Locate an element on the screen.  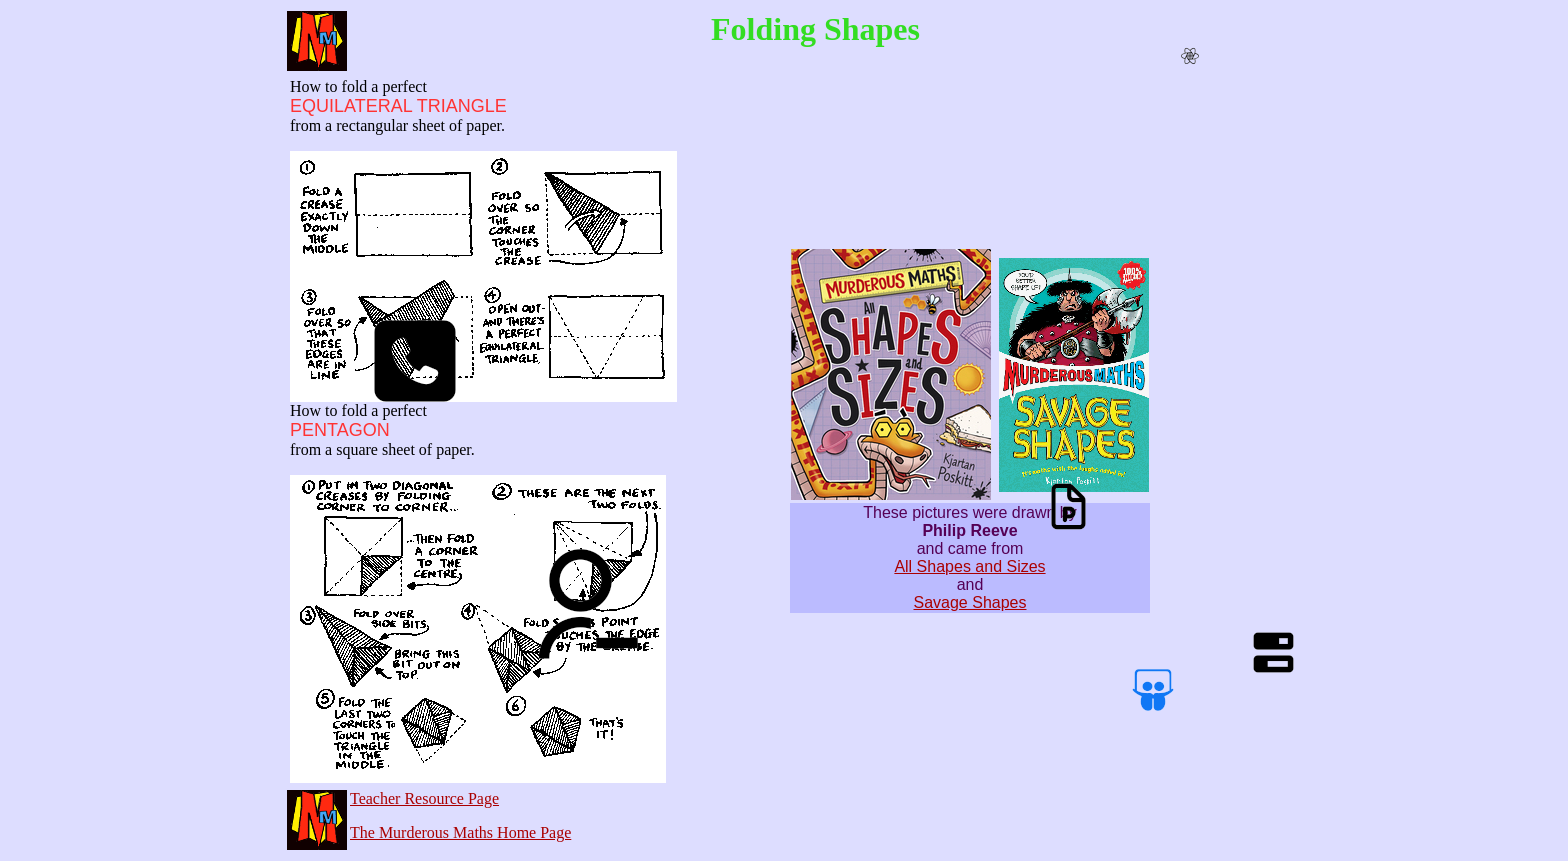
open slideshare is located at coordinates (1153, 690).